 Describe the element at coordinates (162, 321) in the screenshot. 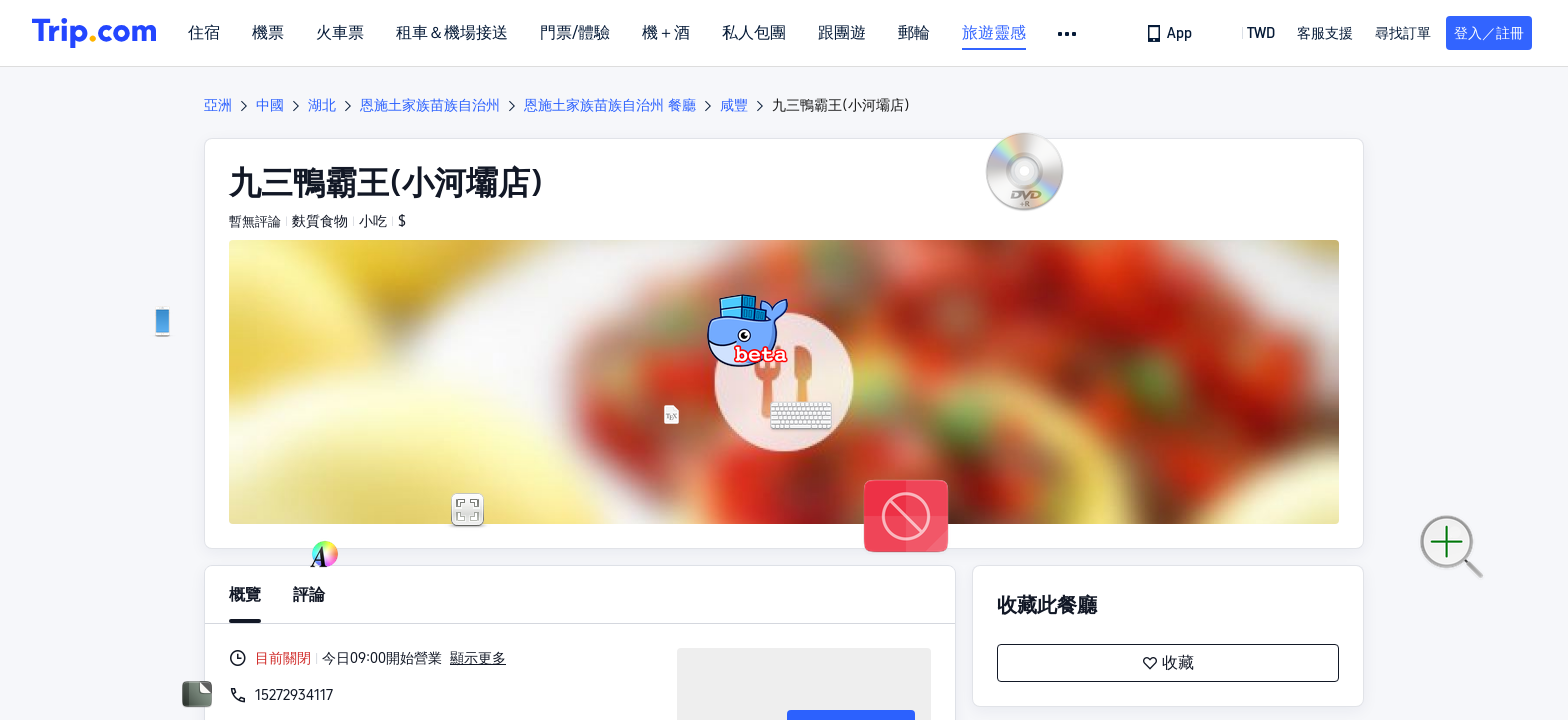

I see `iPhone 7 device icon for system identification` at that location.